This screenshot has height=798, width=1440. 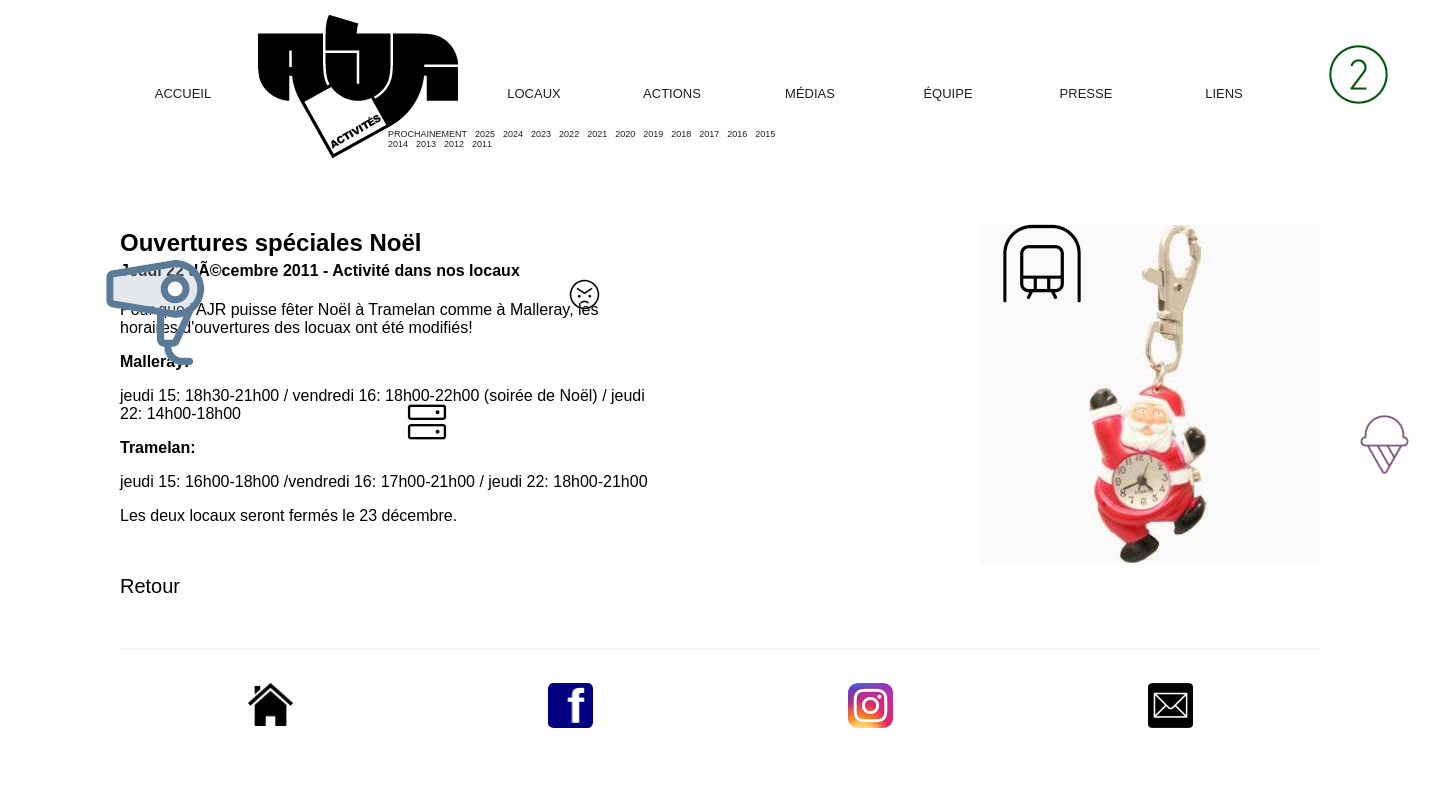 What do you see at coordinates (1358, 74) in the screenshot?
I see `indicates step two in a multi-step process` at bounding box center [1358, 74].